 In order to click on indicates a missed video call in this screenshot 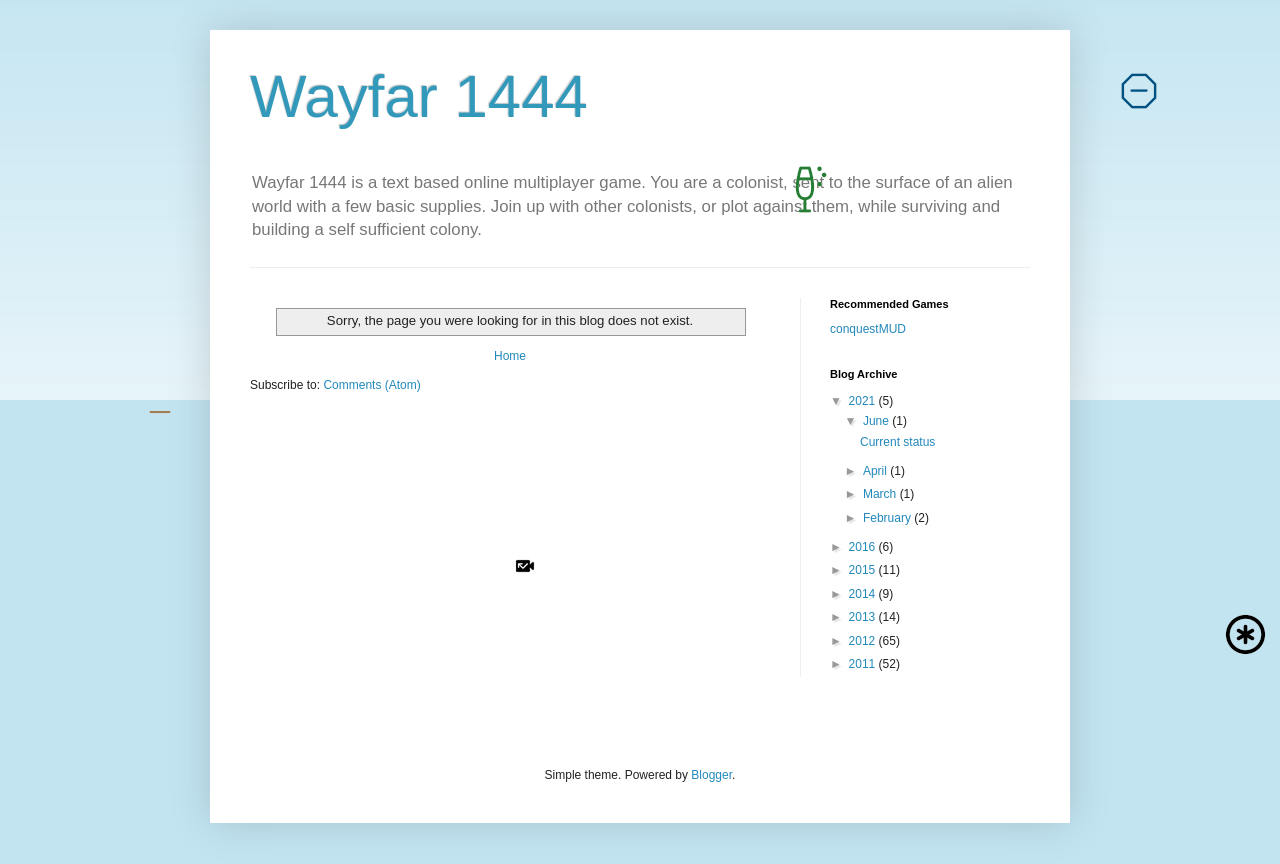, I will do `click(525, 566)`.